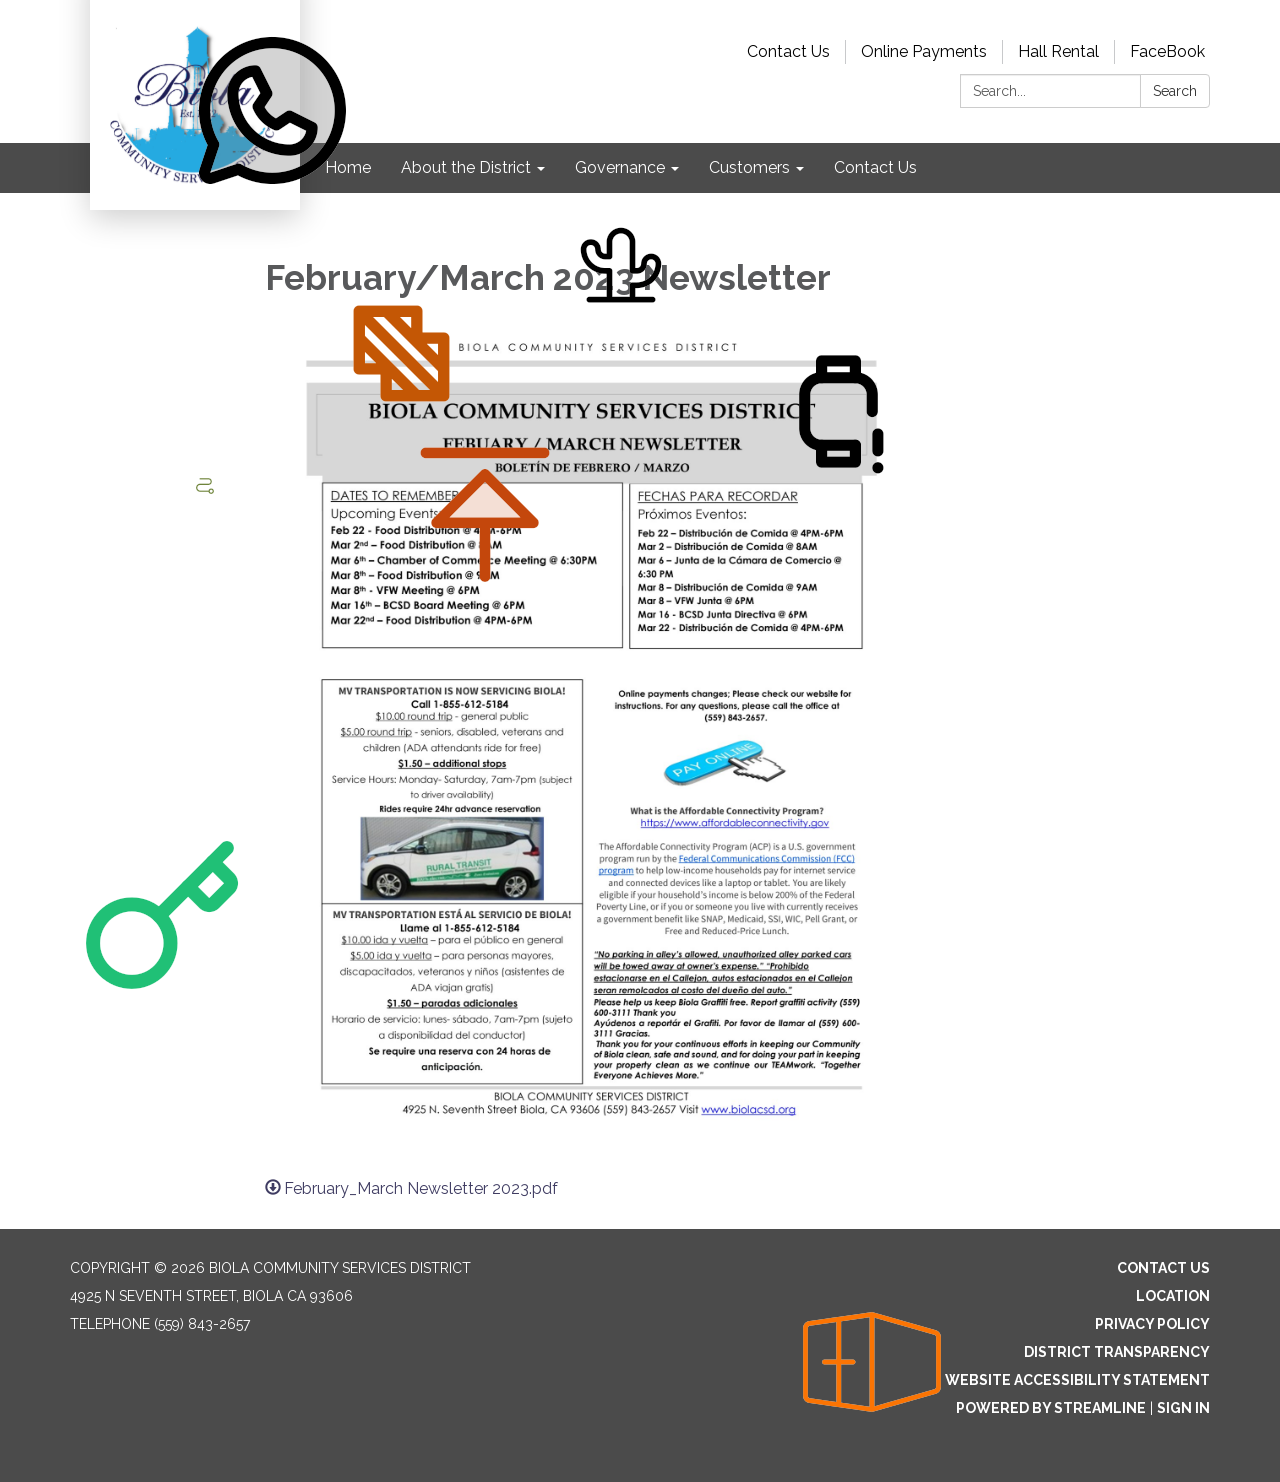 Image resolution: width=1280 pixels, height=1482 pixels. What do you see at coordinates (163, 918) in the screenshot?
I see `access security or password settings` at bounding box center [163, 918].